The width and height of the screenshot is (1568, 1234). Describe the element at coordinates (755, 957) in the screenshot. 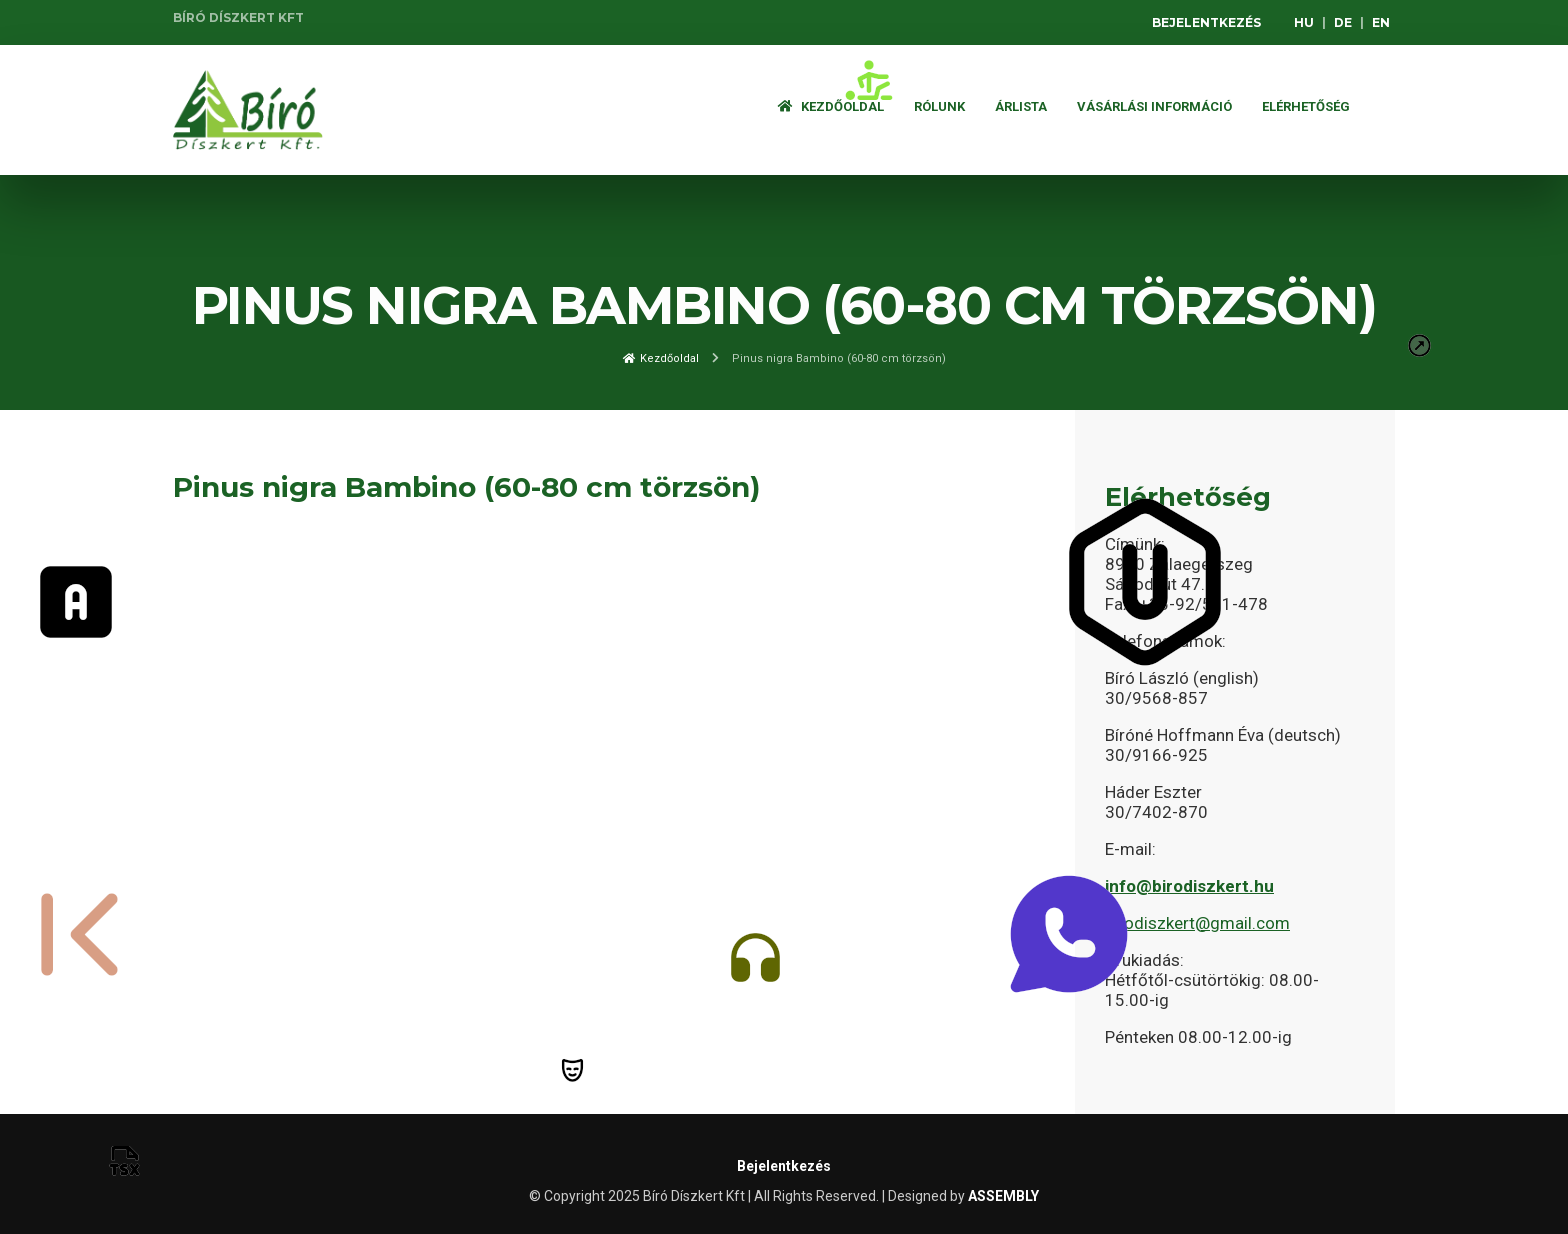

I see `access audio or music playback` at that location.